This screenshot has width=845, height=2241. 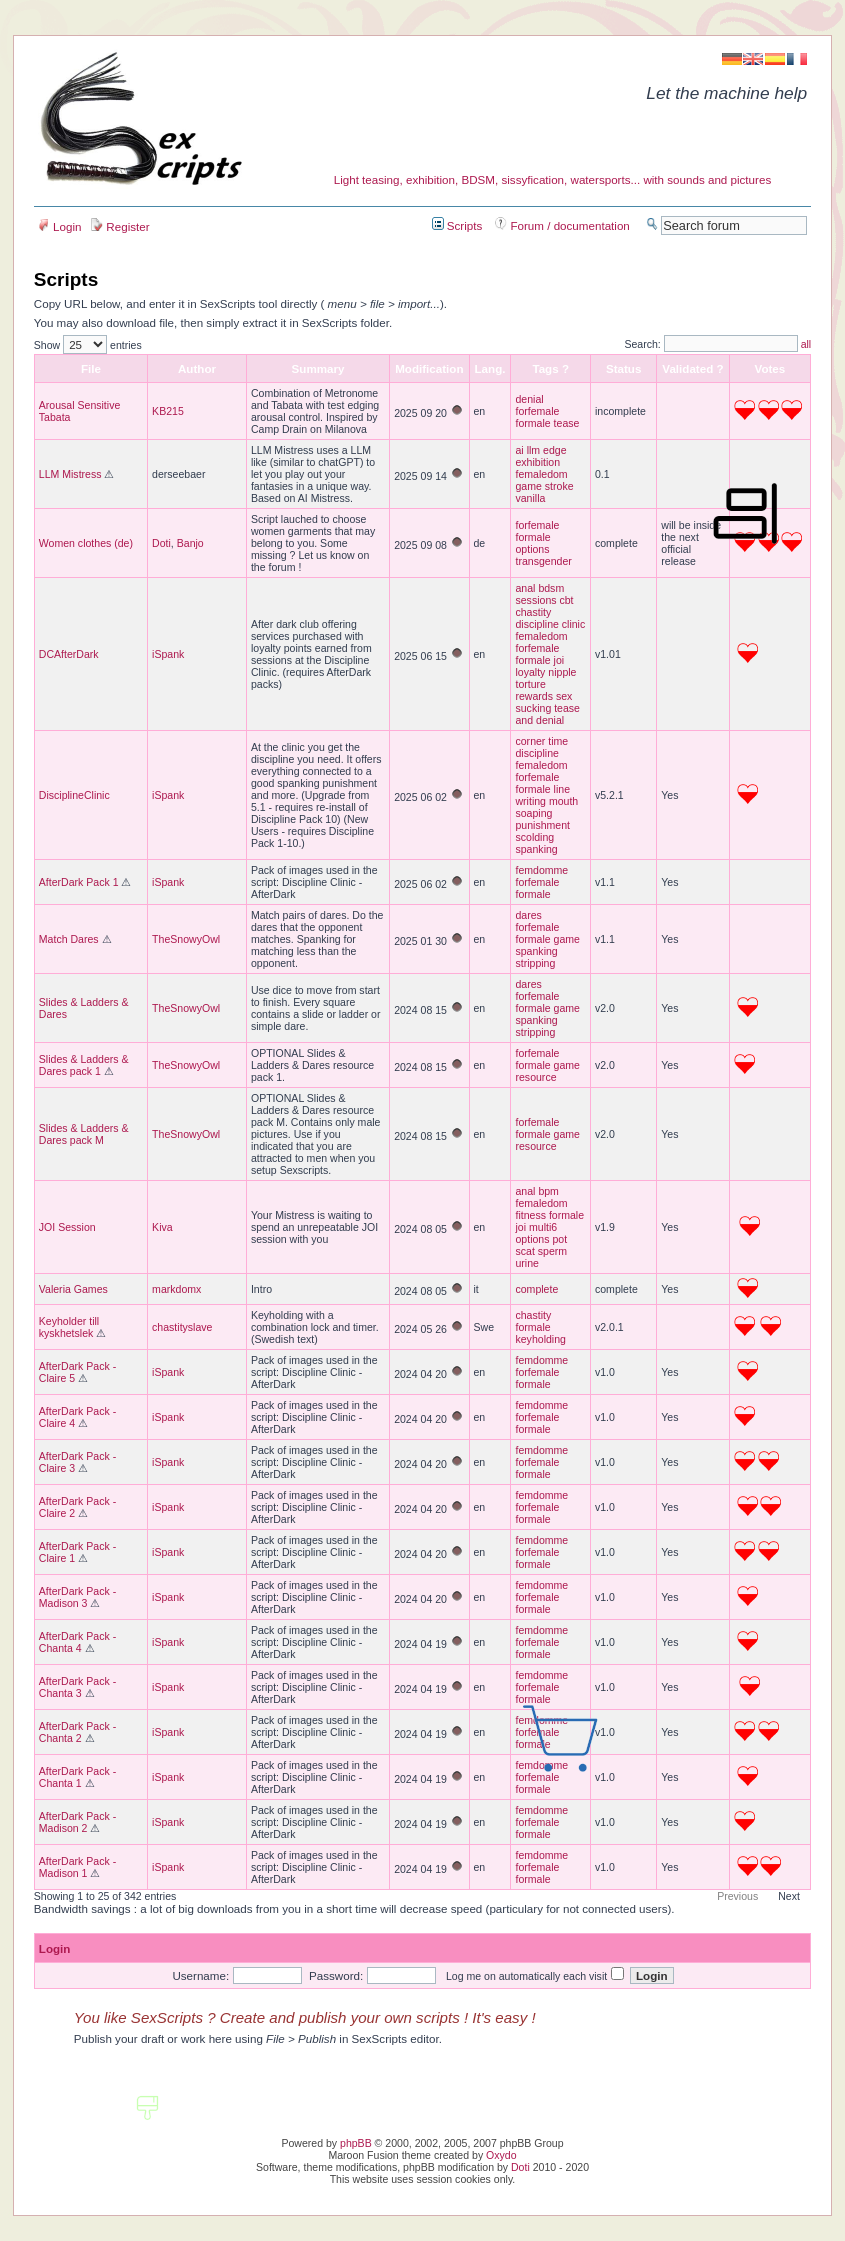 What do you see at coordinates (147, 2107) in the screenshot?
I see `access painting or drawing tools` at bounding box center [147, 2107].